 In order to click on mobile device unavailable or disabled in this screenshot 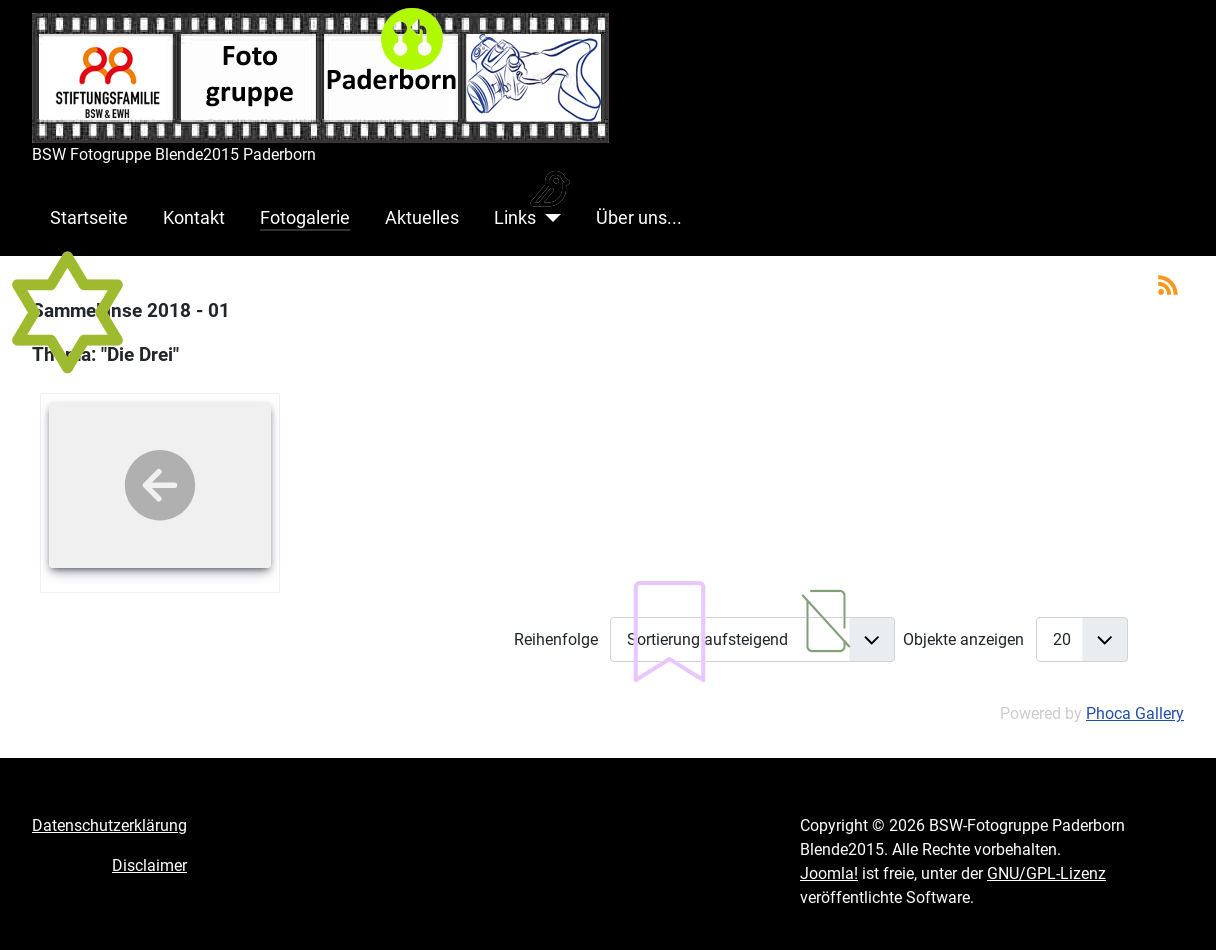, I will do `click(826, 621)`.